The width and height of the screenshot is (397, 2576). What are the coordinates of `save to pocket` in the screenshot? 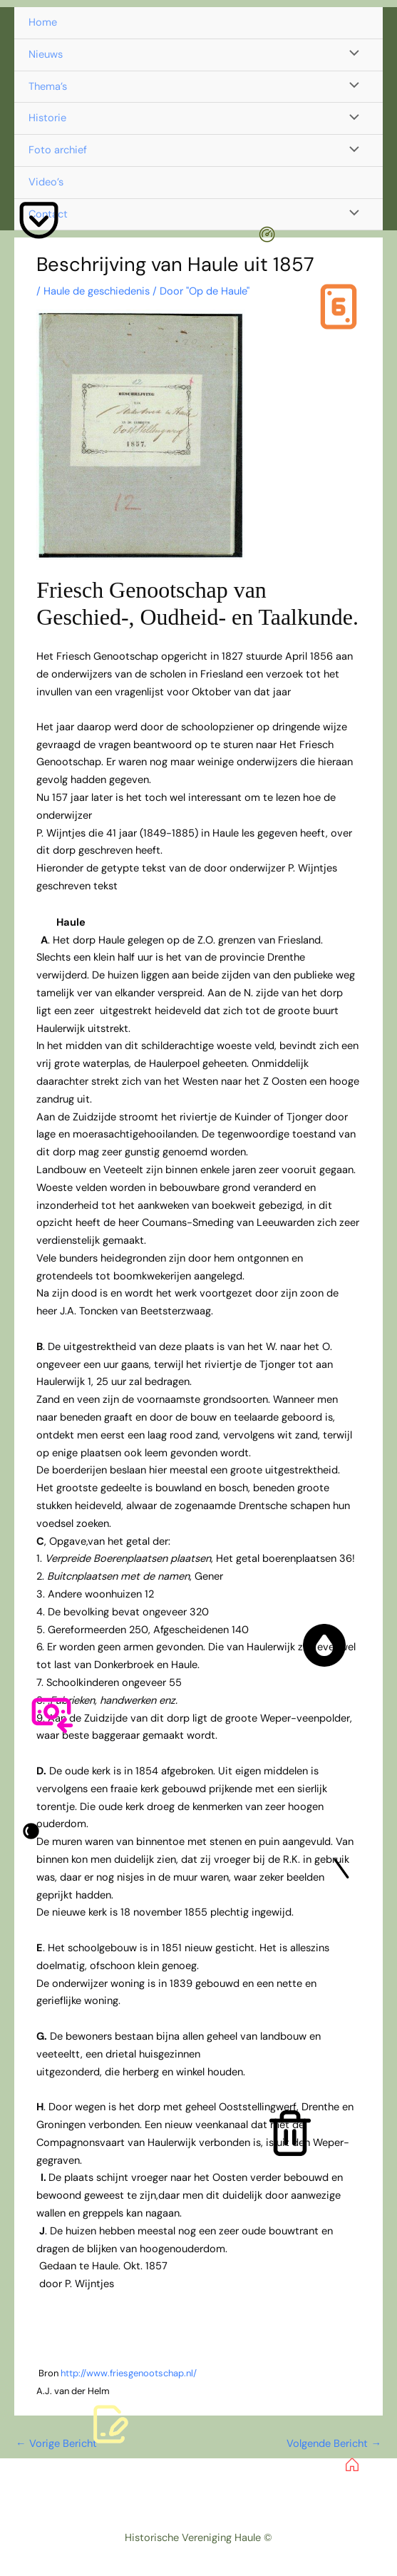 It's located at (38, 219).